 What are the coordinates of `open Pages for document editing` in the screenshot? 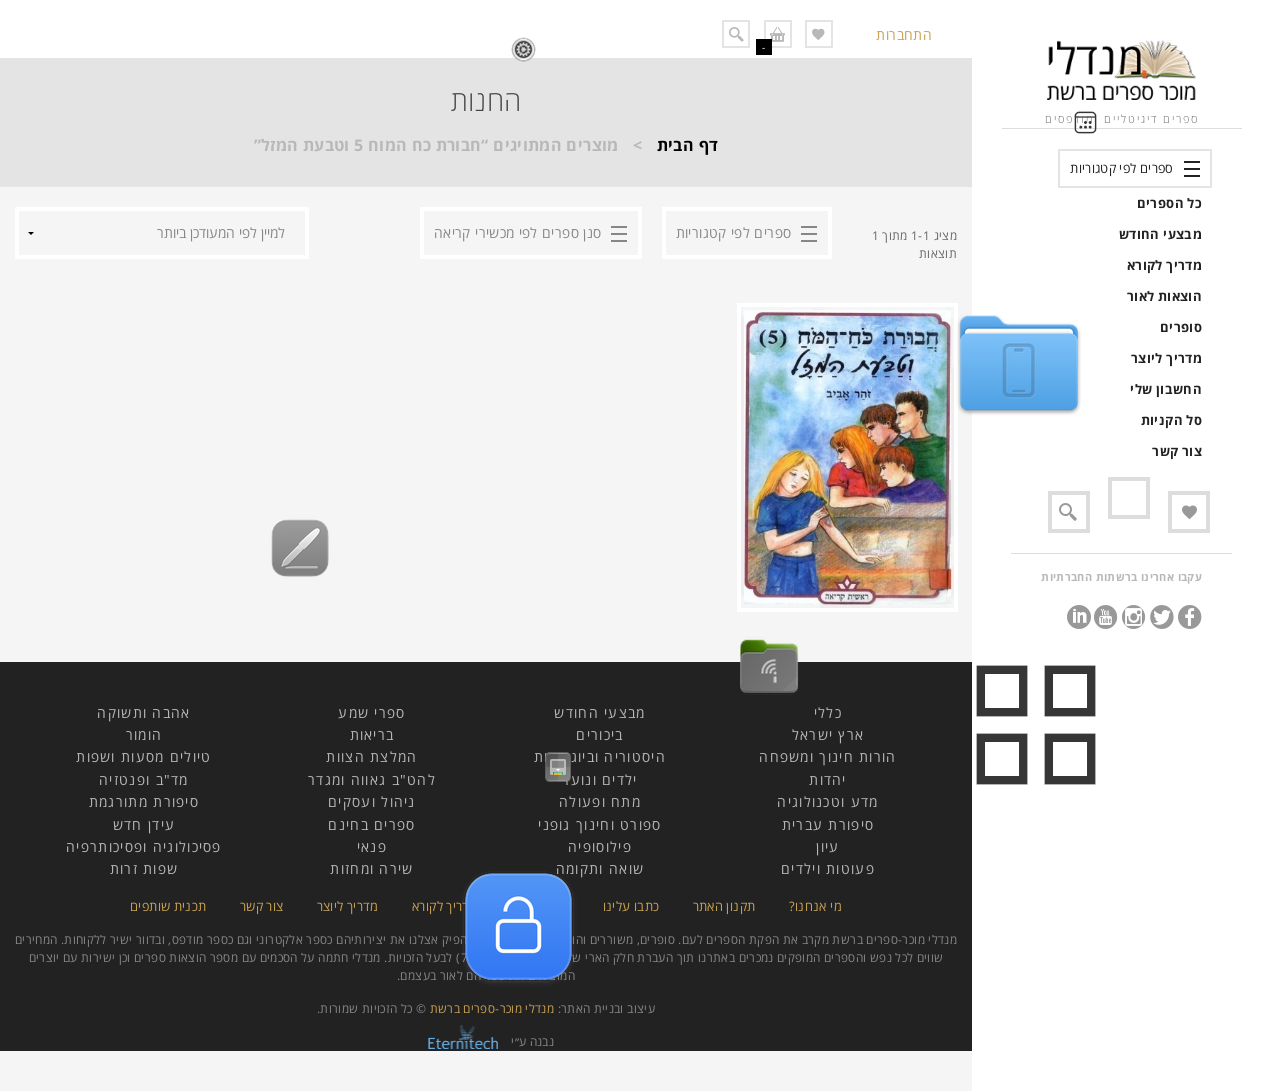 It's located at (300, 548).